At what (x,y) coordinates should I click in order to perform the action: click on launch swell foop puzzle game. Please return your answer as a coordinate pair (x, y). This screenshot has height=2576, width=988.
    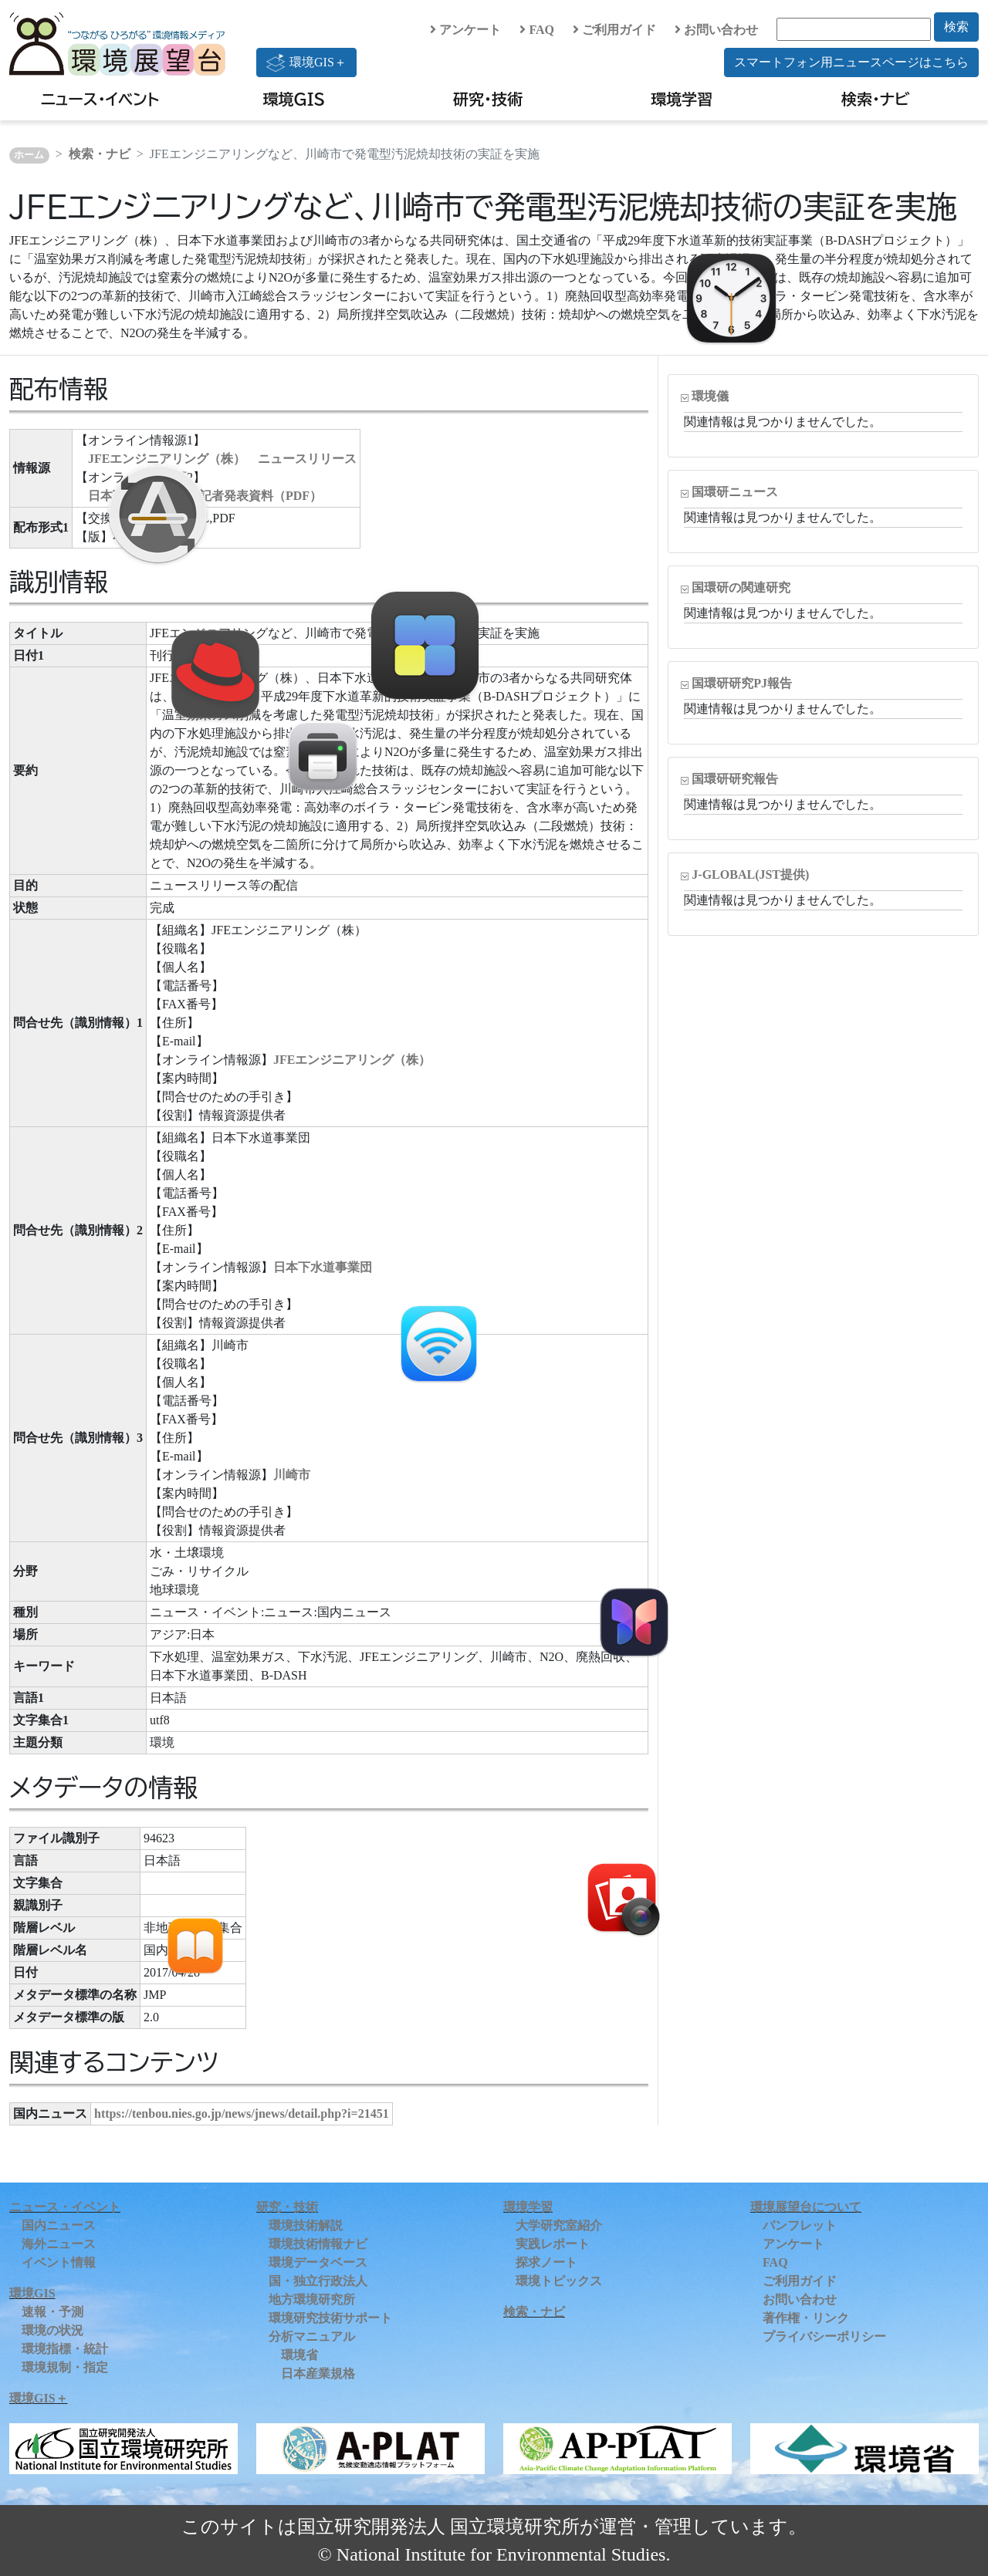
    Looking at the image, I should click on (425, 645).